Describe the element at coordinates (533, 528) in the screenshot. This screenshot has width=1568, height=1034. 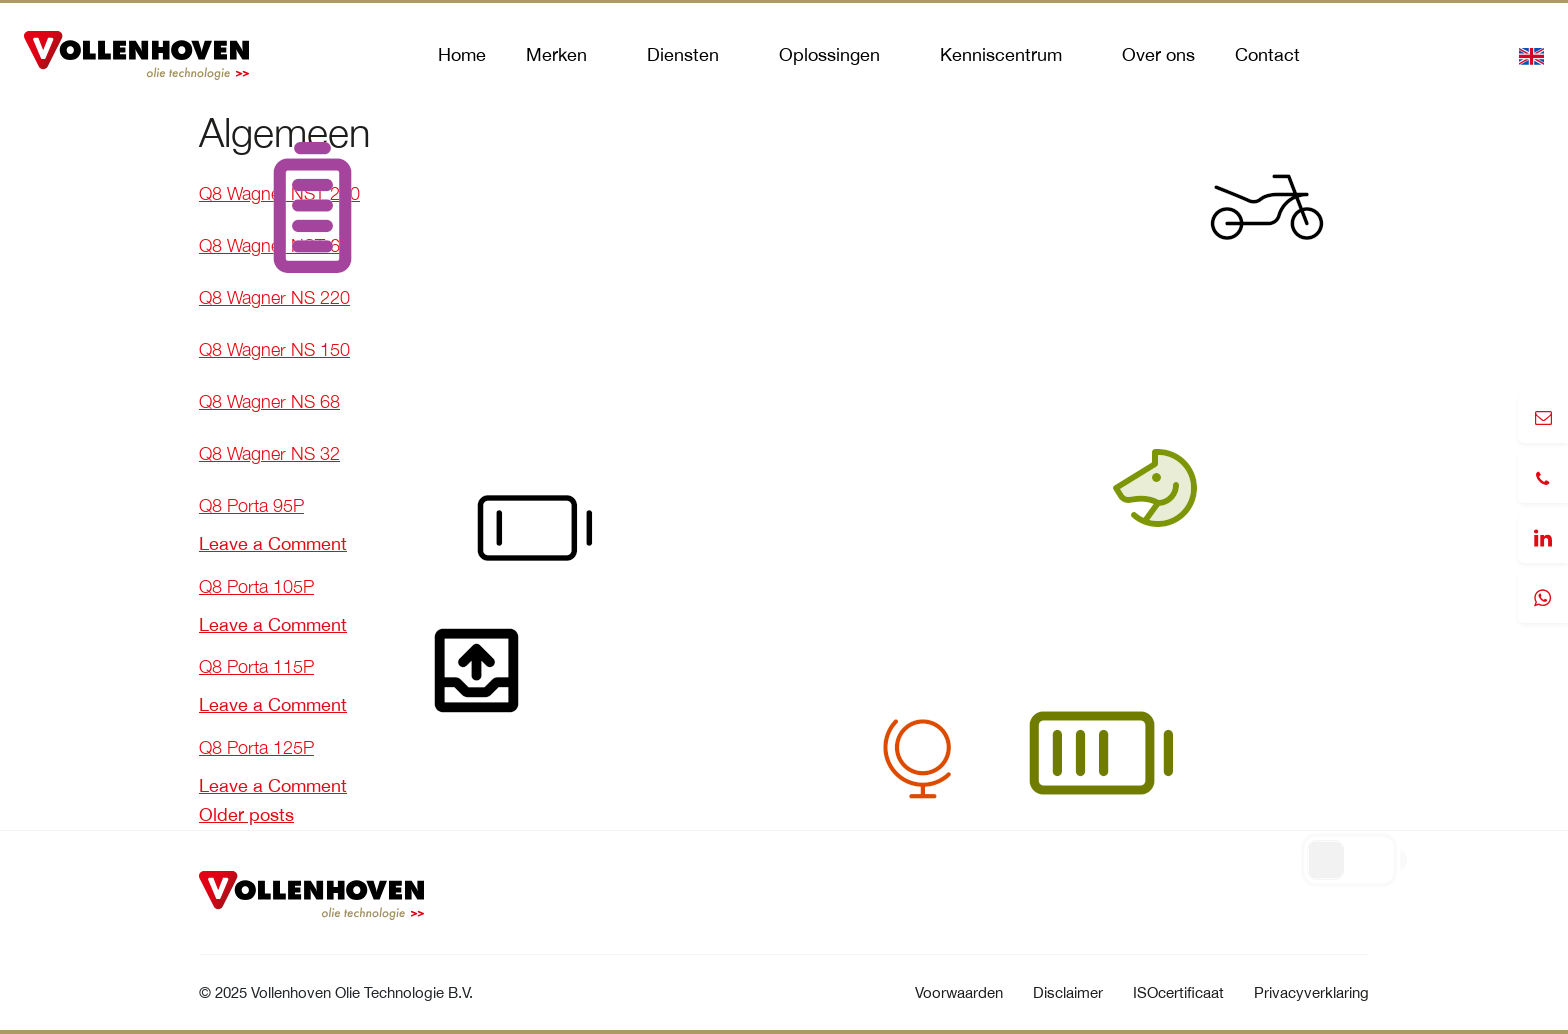
I see `indicates low battery level` at that location.